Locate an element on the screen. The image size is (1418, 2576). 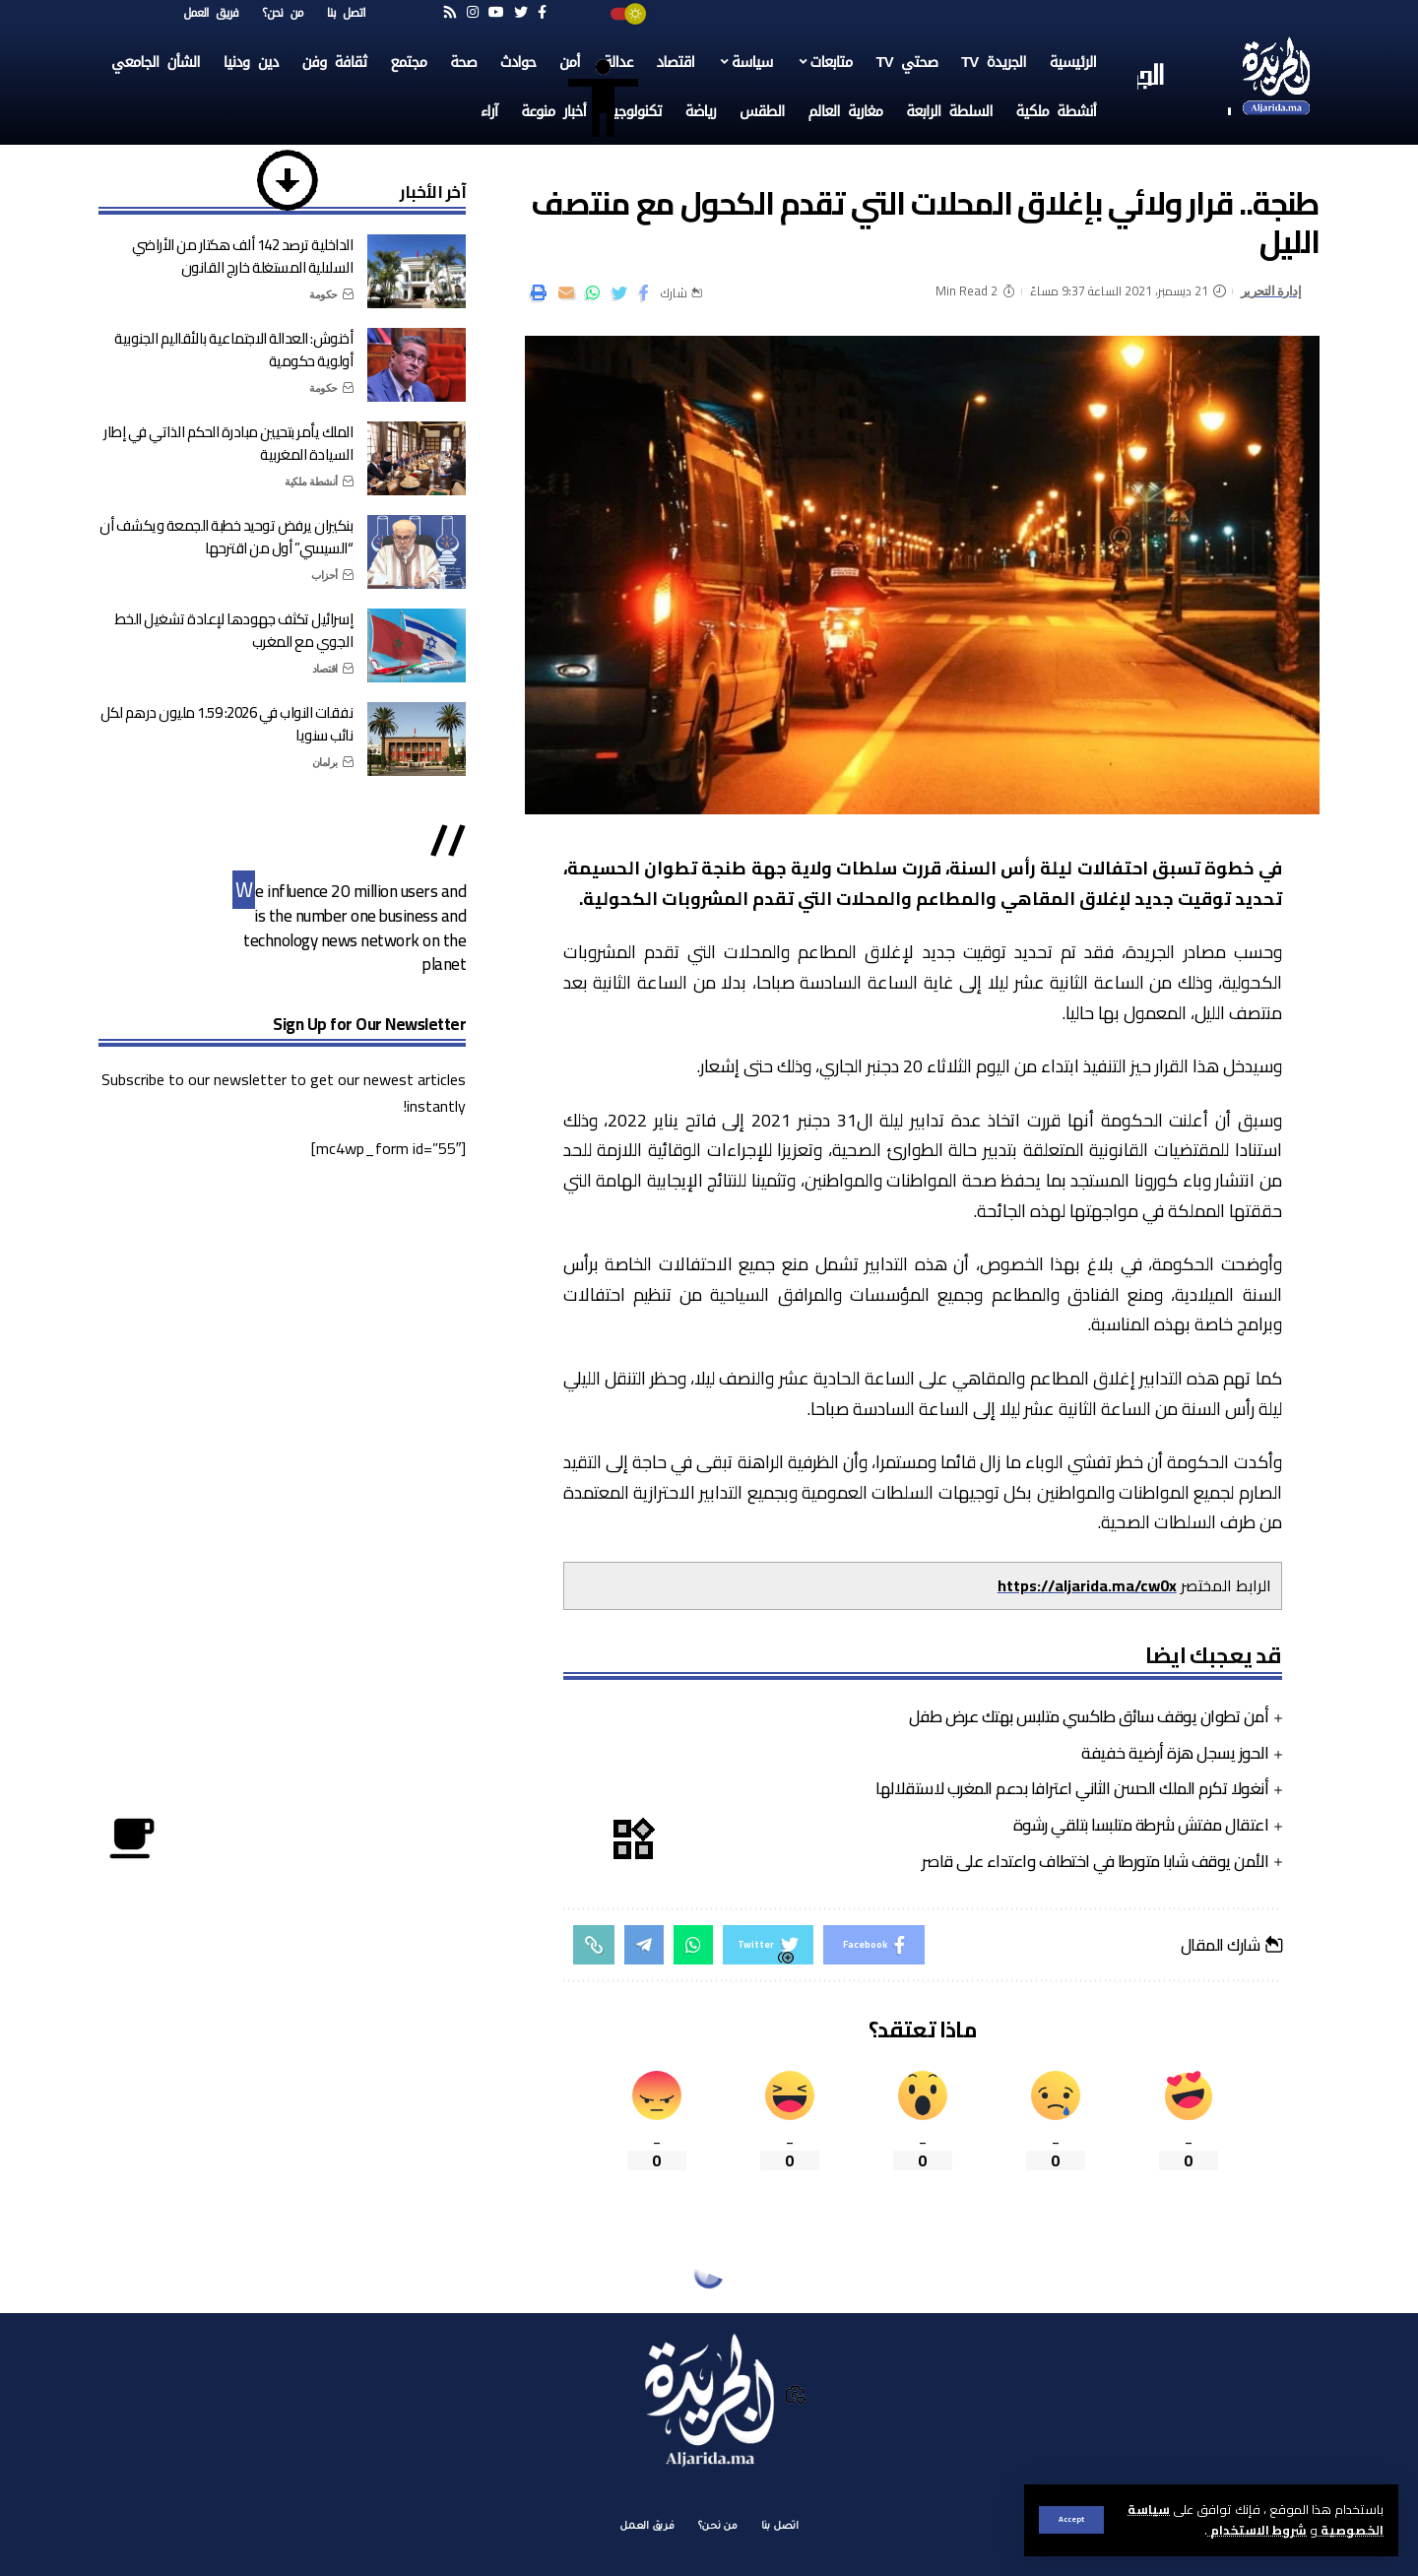
find nearby coffee shops or cafes is located at coordinates (132, 1838).